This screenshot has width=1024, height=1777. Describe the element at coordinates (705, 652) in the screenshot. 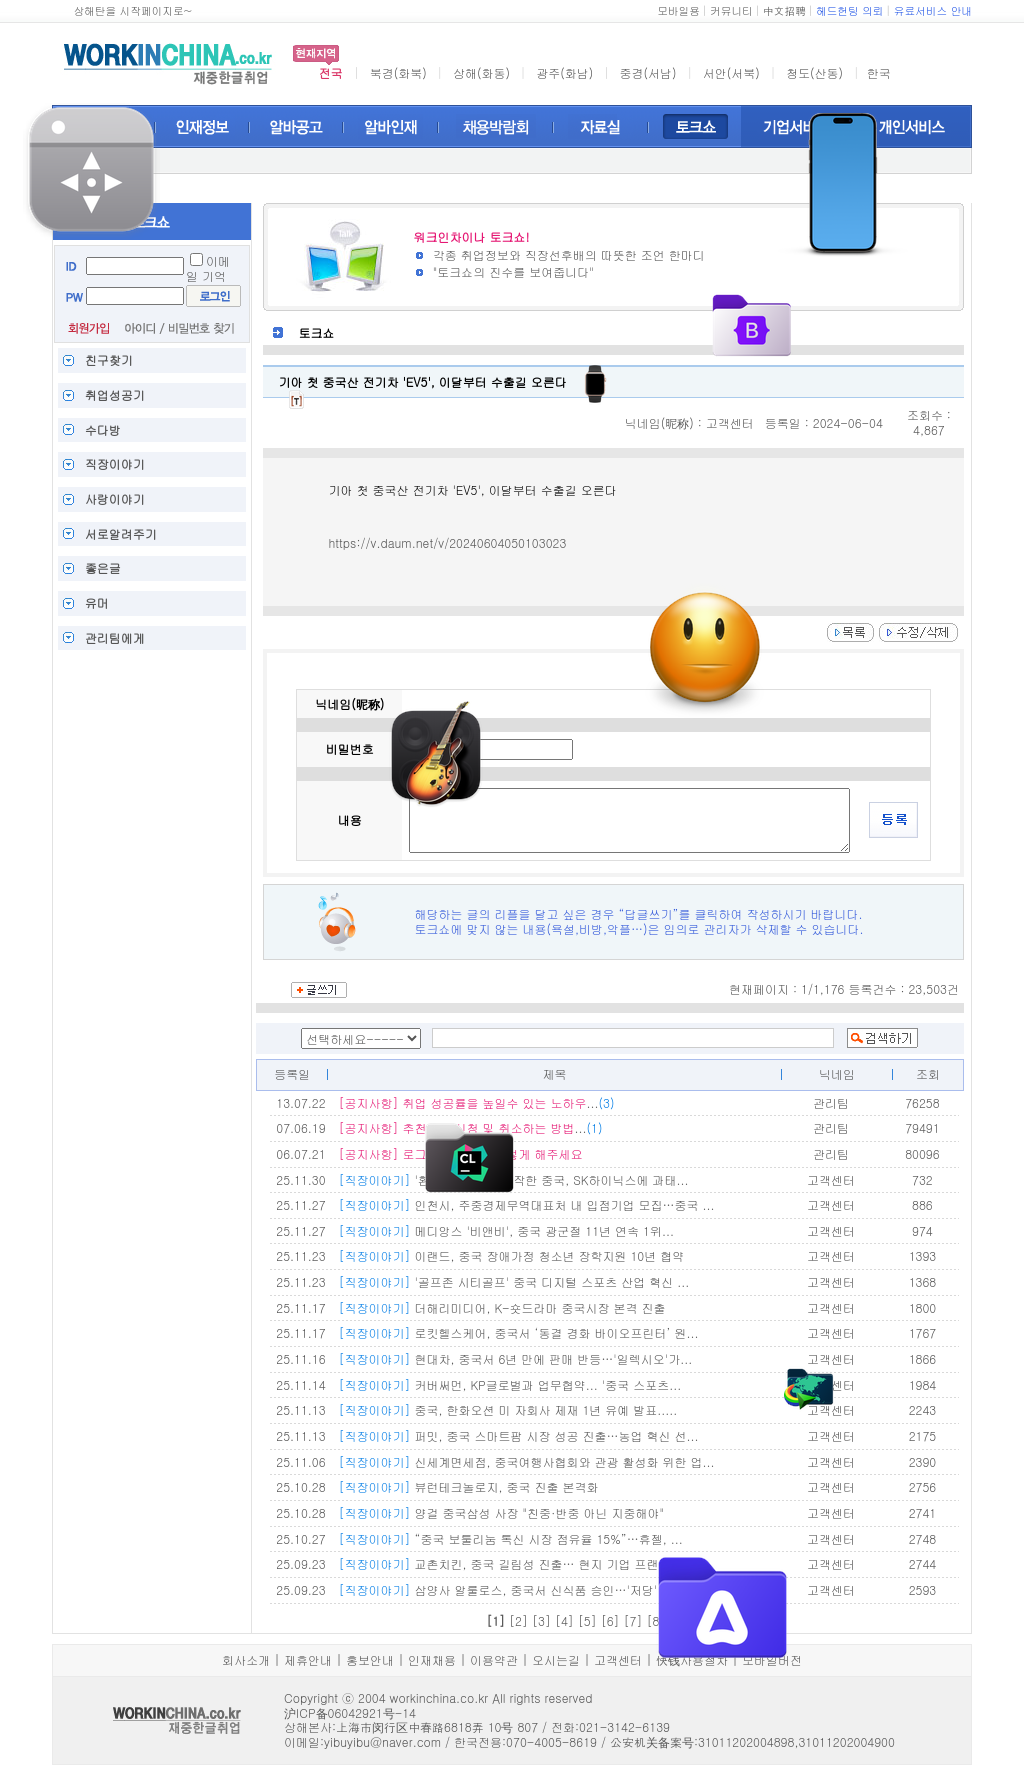

I see `indicates a neutral or indifferent reaction` at that location.